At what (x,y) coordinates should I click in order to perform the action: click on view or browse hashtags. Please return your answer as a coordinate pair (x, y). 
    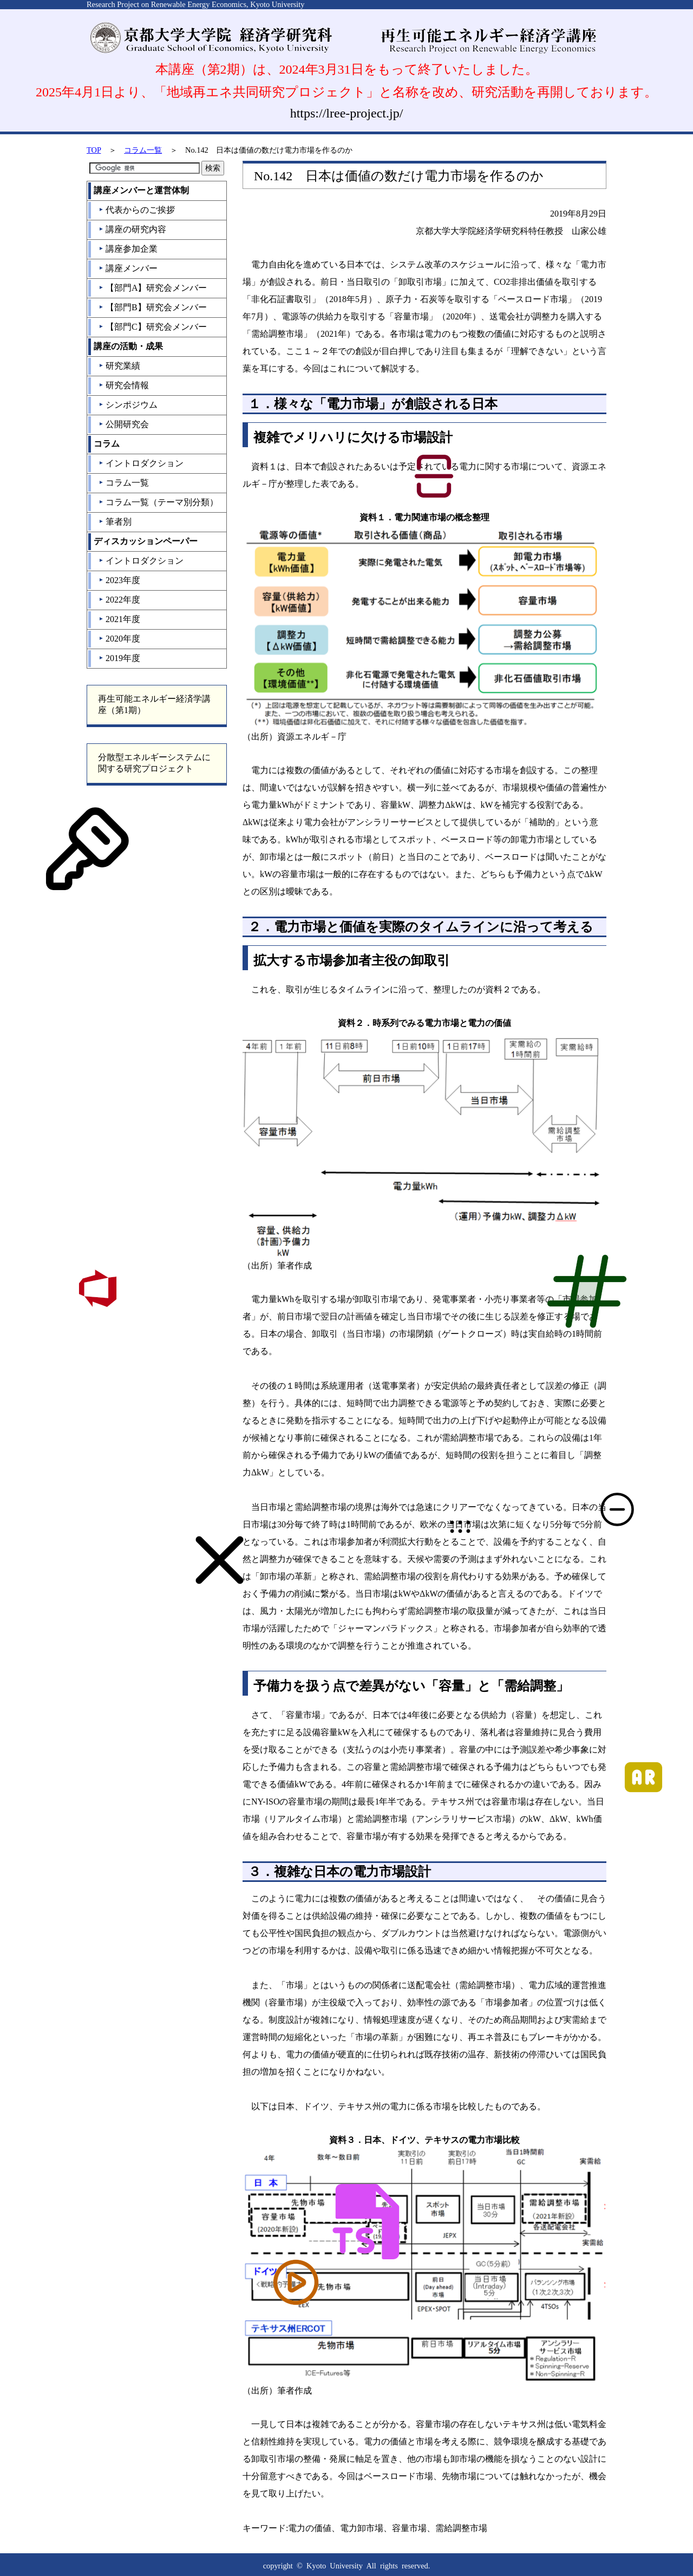
    Looking at the image, I should click on (587, 1291).